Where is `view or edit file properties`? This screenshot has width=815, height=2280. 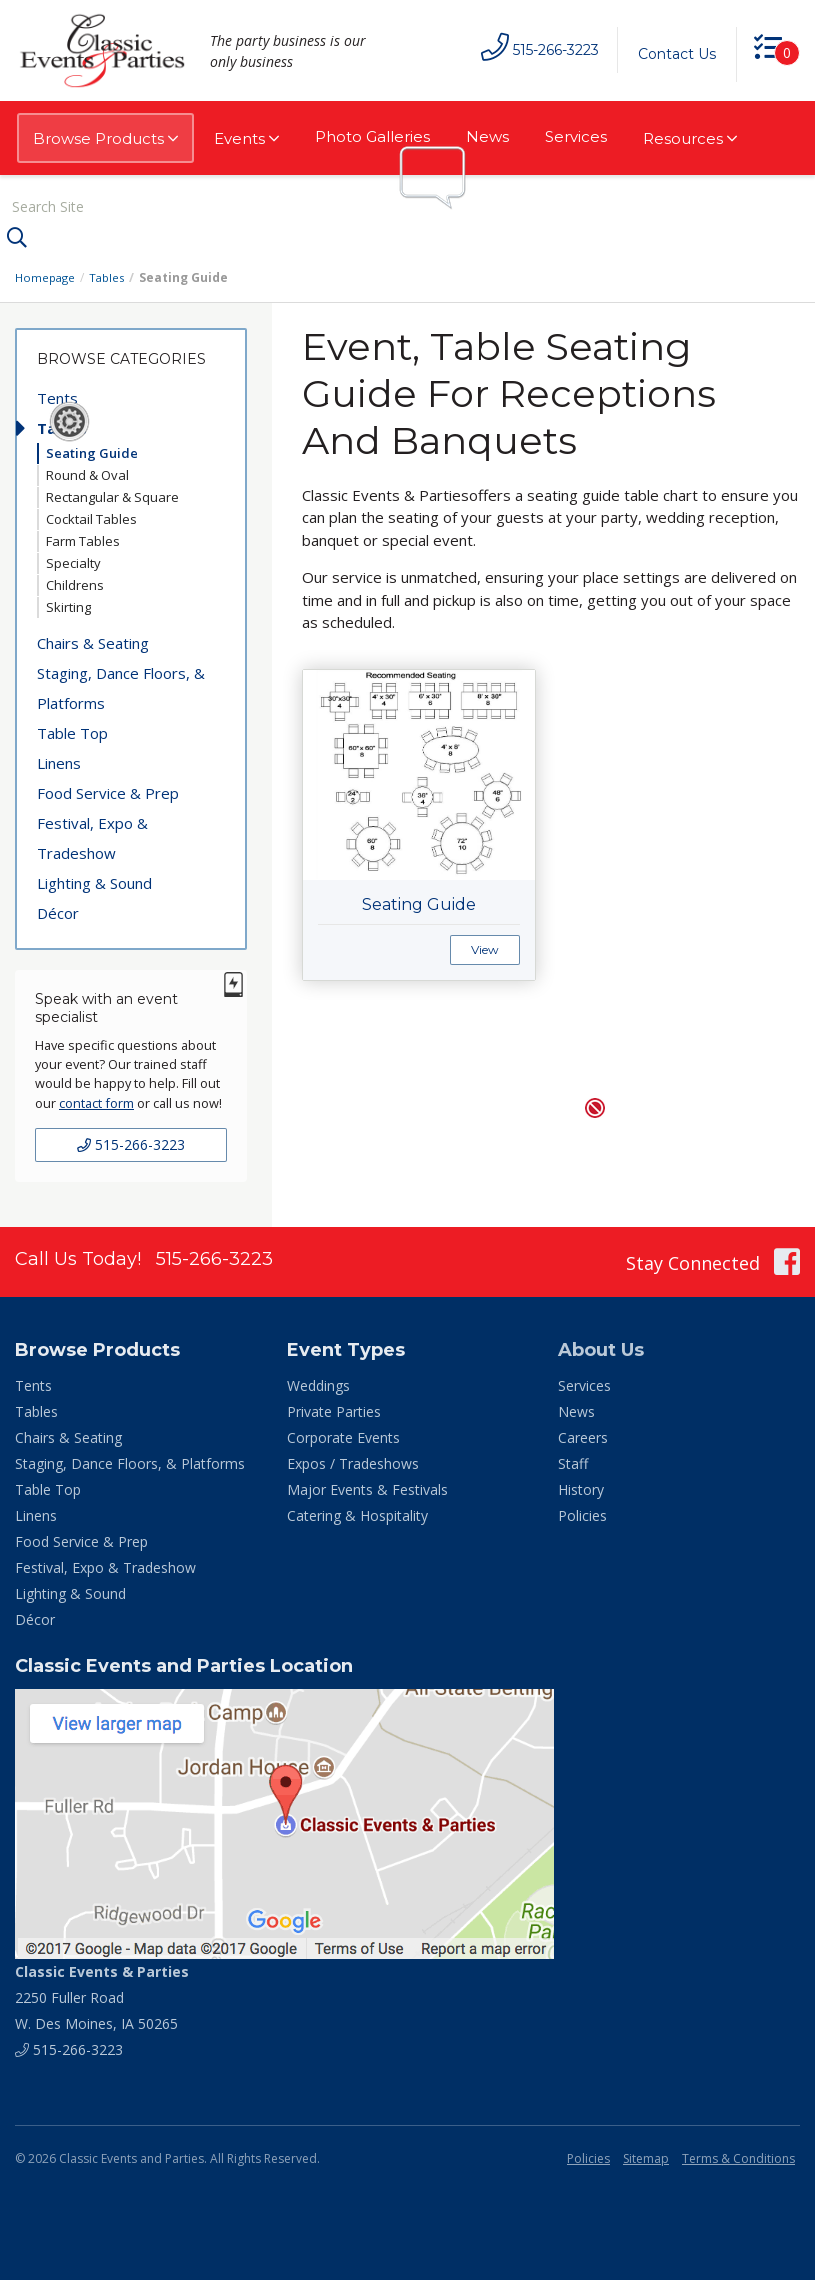
view or edit file properties is located at coordinates (69, 421).